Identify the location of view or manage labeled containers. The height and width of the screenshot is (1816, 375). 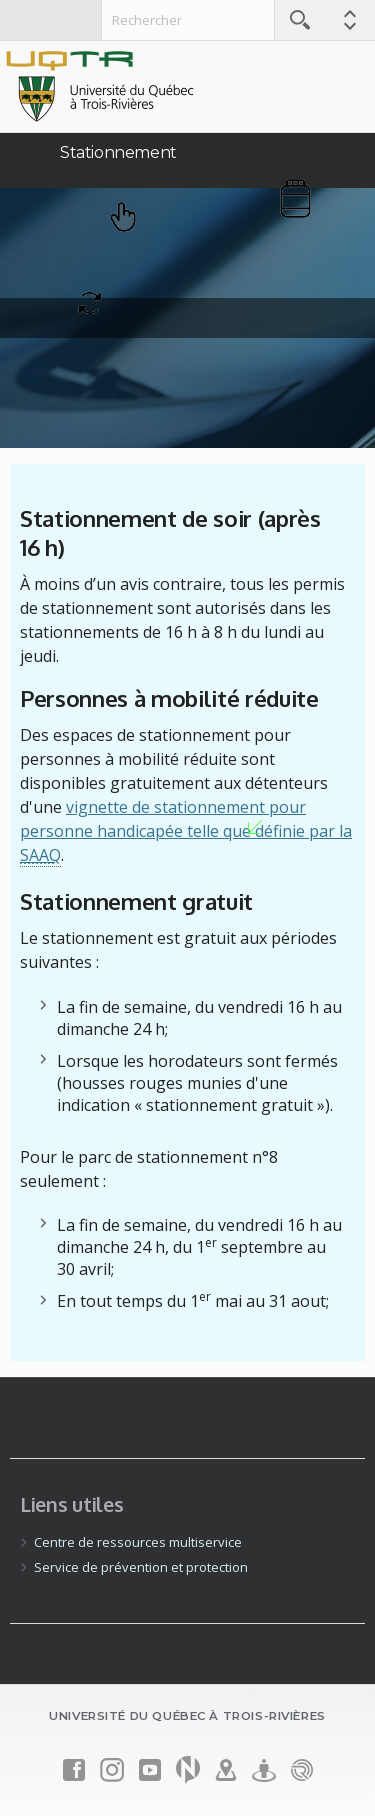
(295, 198).